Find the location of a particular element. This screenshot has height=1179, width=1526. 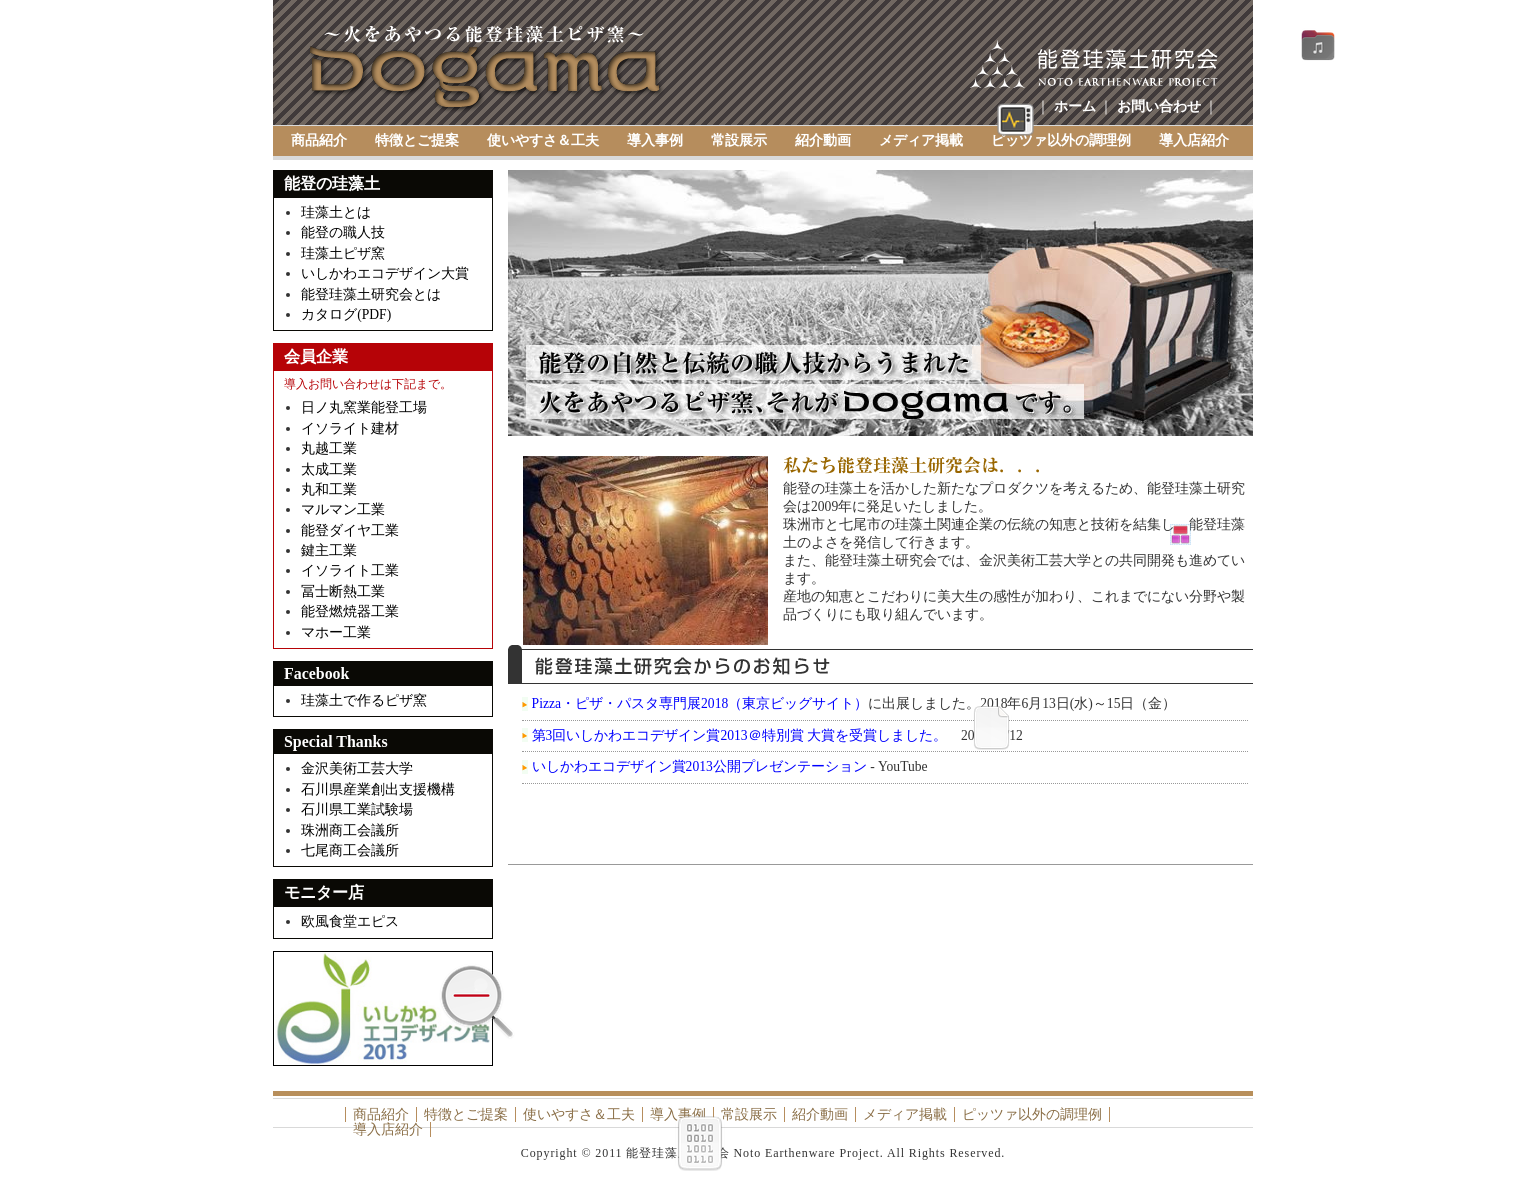

launch htop system monitor is located at coordinates (1015, 119).